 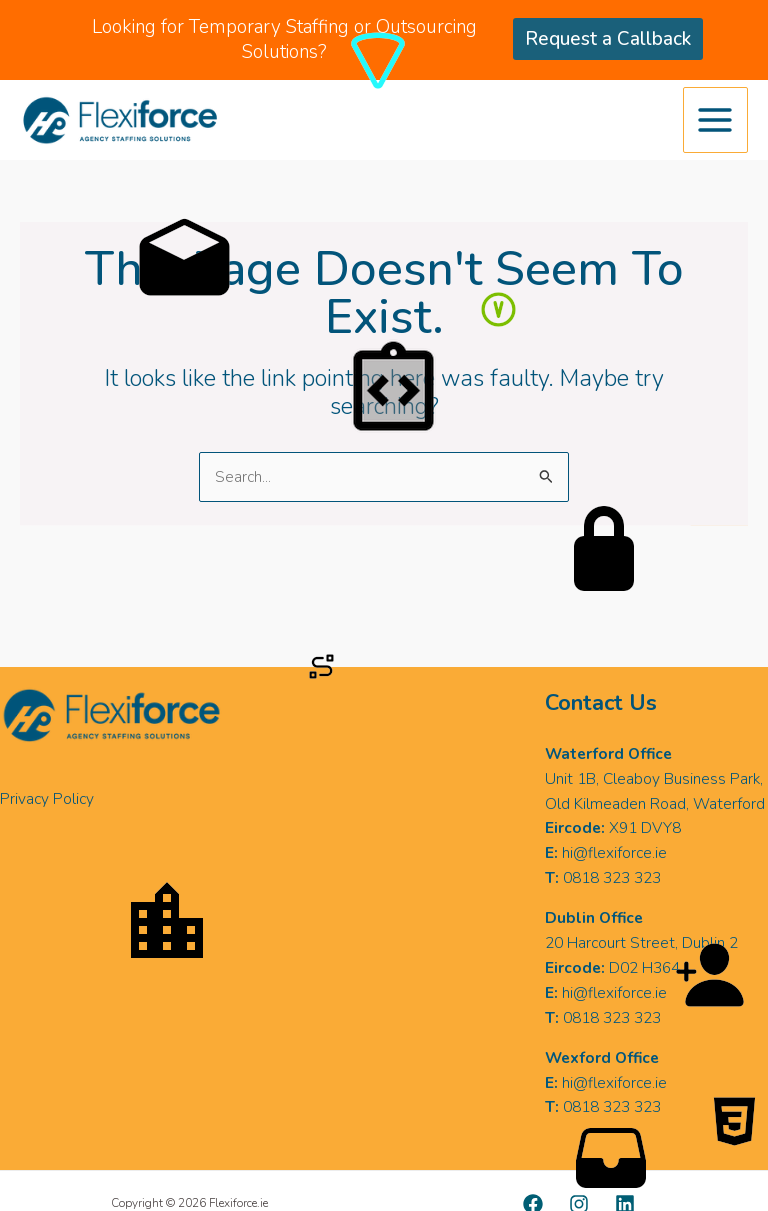 What do you see at coordinates (498, 309) in the screenshot?
I see `indicates a verified status or account` at bounding box center [498, 309].